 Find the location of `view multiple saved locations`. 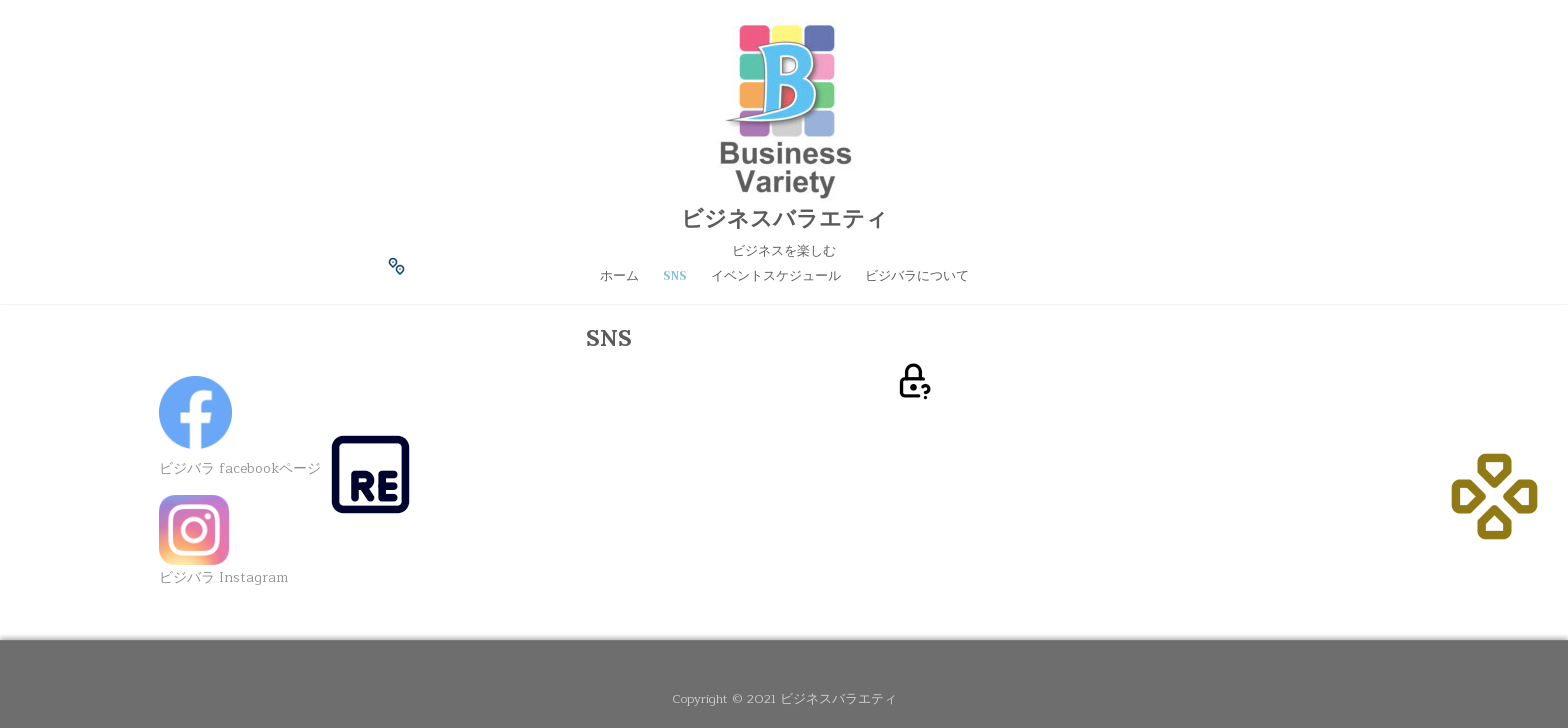

view multiple saved locations is located at coordinates (396, 266).